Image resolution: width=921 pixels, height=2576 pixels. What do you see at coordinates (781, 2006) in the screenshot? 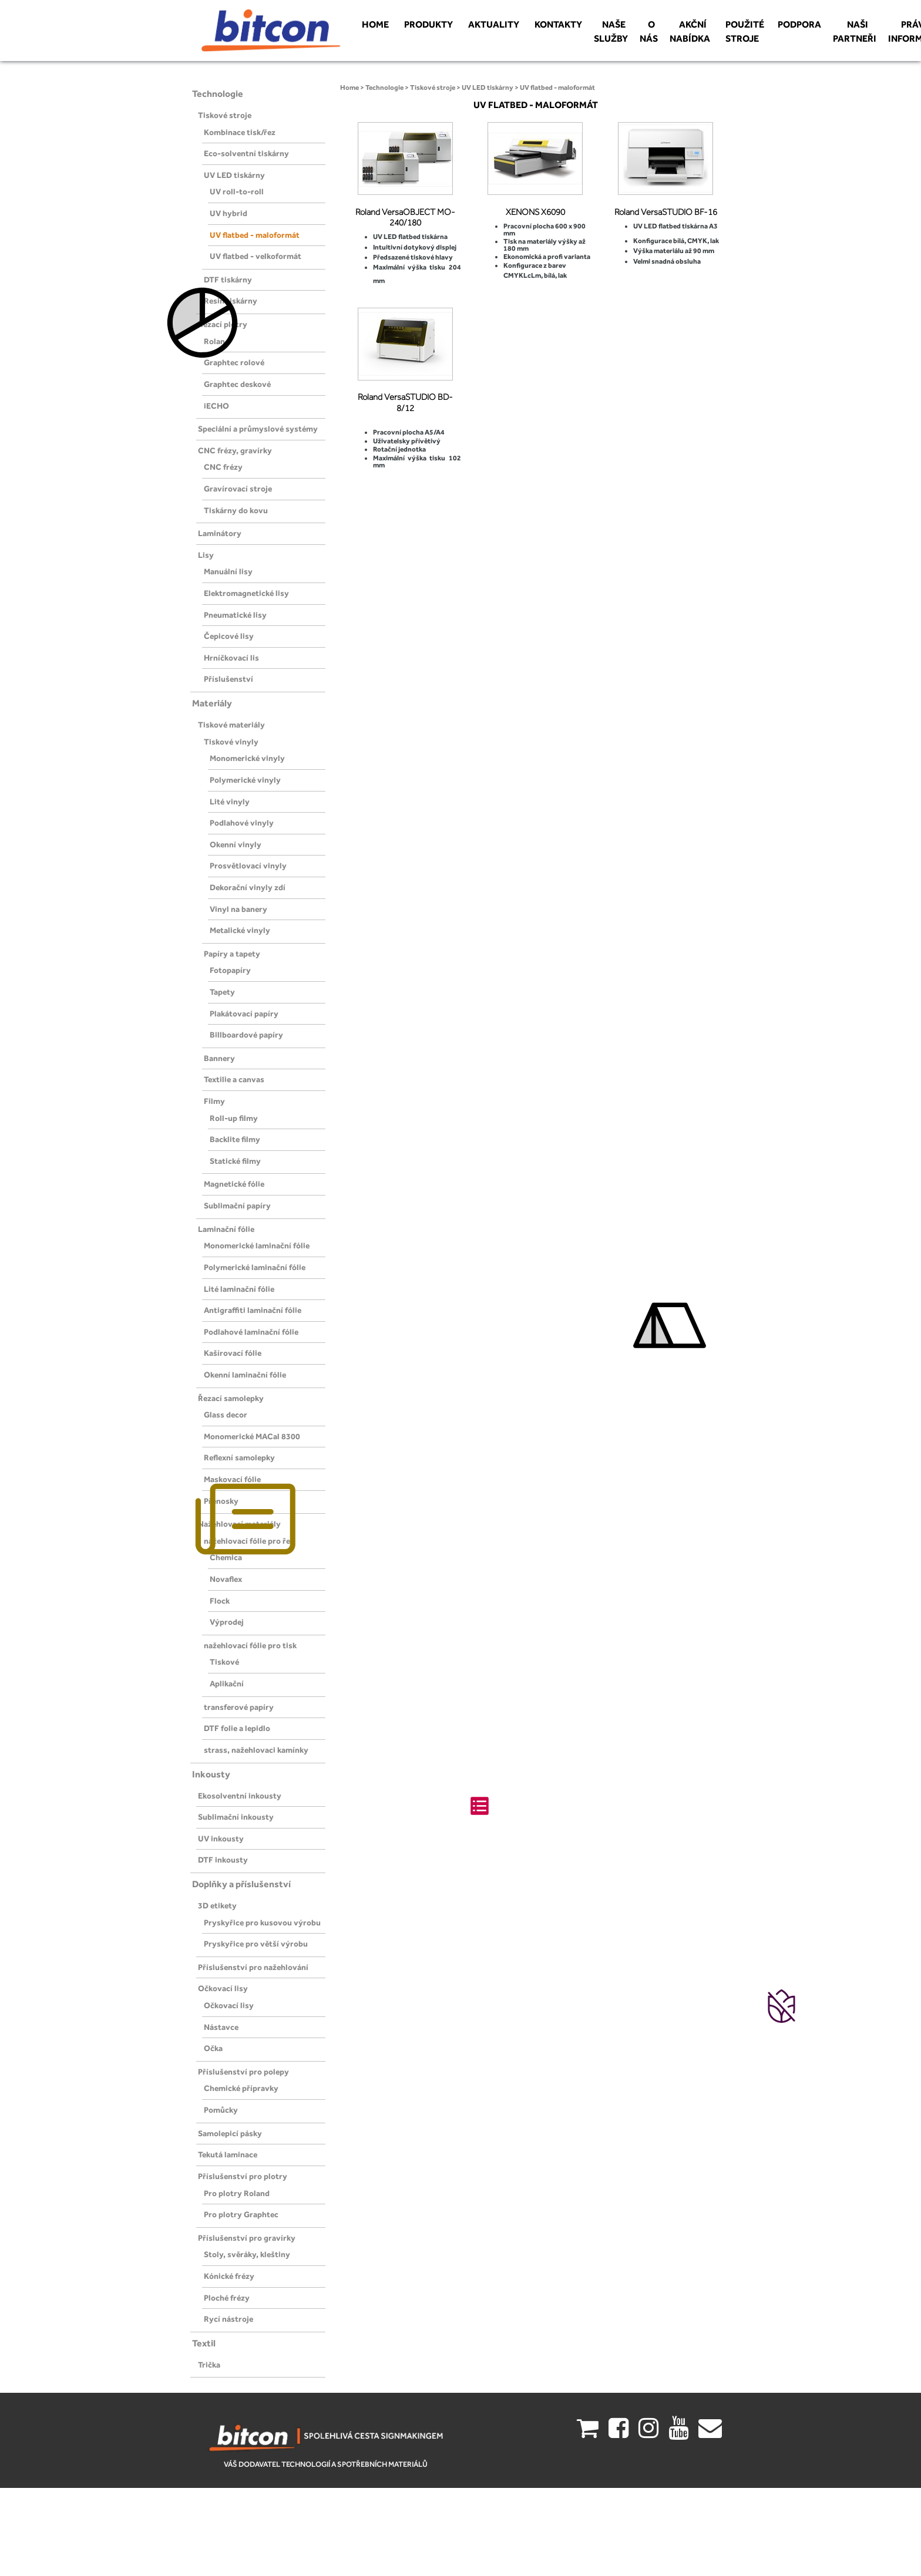
I see `indicates gluten-free or grain-free option` at bounding box center [781, 2006].